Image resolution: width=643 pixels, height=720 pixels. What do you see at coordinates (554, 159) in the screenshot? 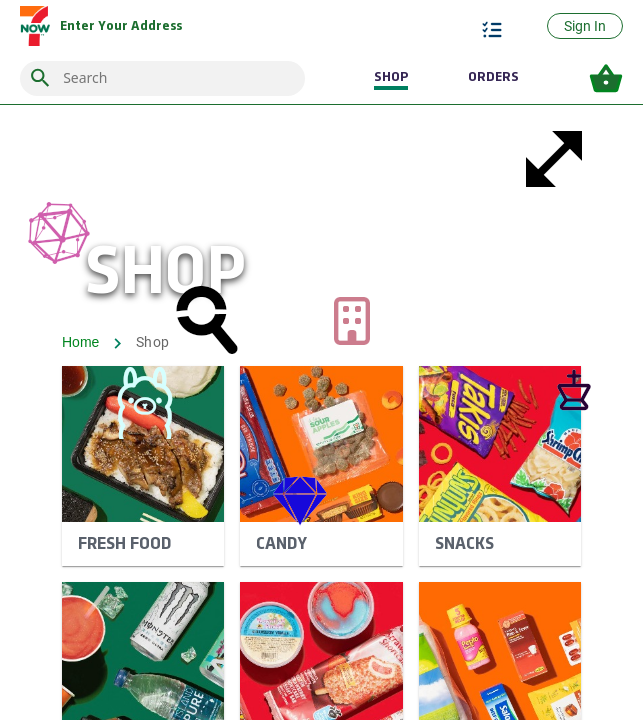
I see `expand content to fullscreen` at bounding box center [554, 159].